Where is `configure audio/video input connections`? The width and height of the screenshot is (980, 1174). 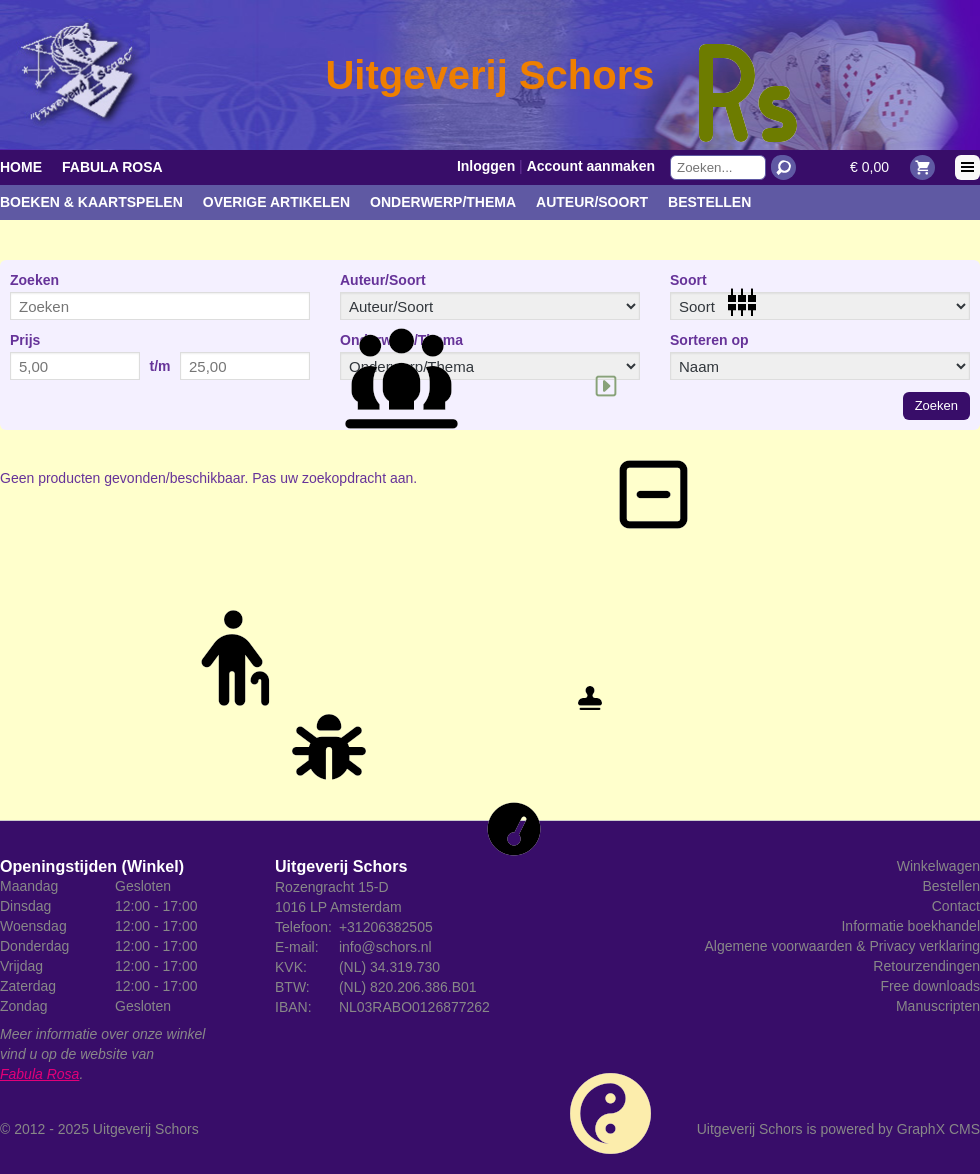
configure audio/video input connections is located at coordinates (742, 302).